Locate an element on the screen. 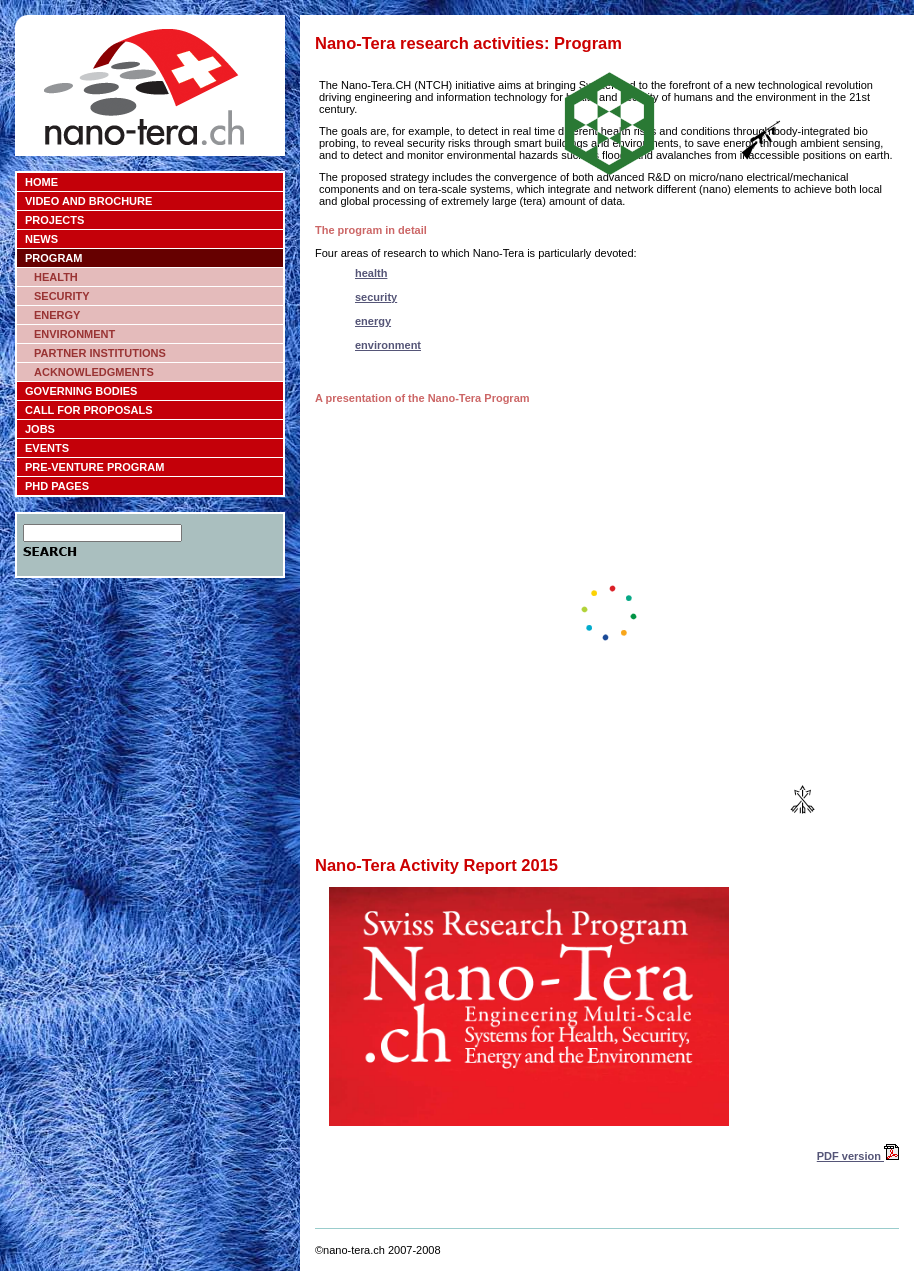  select multiple arrows or projectiles is located at coordinates (802, 799).